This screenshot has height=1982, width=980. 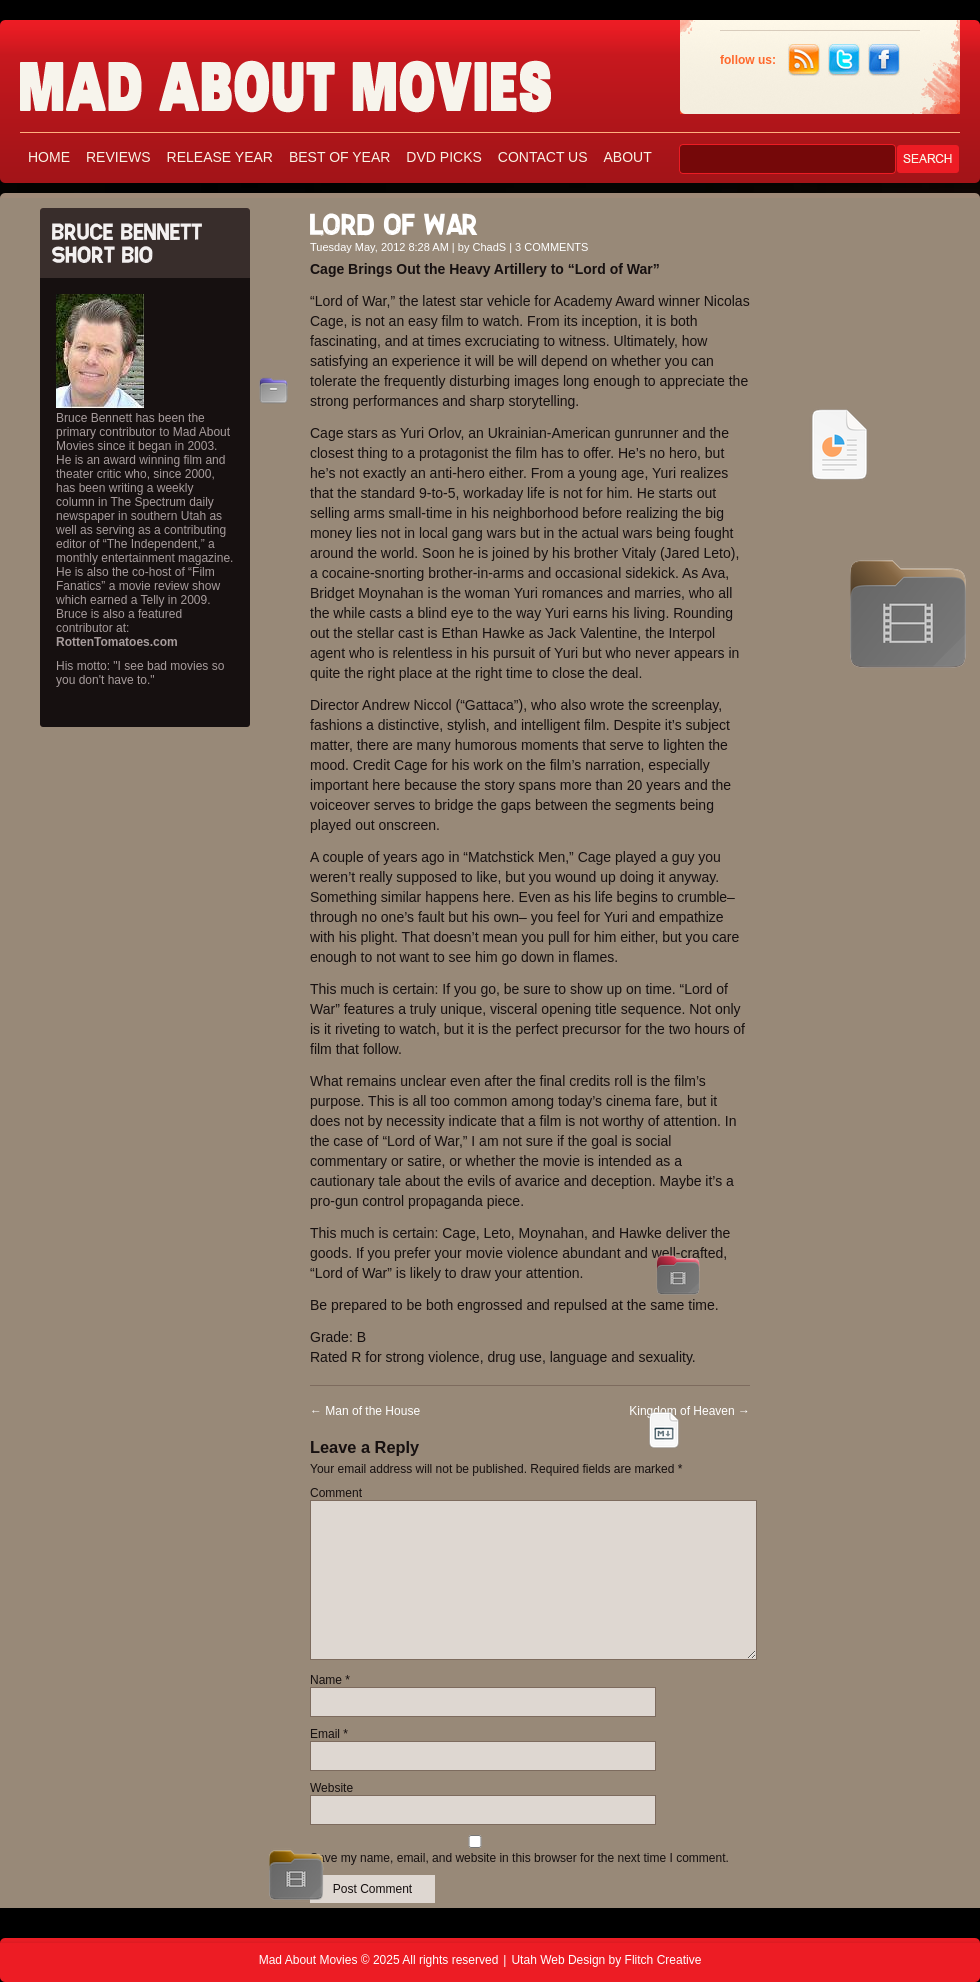 What do you see at coordinates (839, 444) in the screenshot?
I see `open a presentation file` at bounding box center [839, 444].